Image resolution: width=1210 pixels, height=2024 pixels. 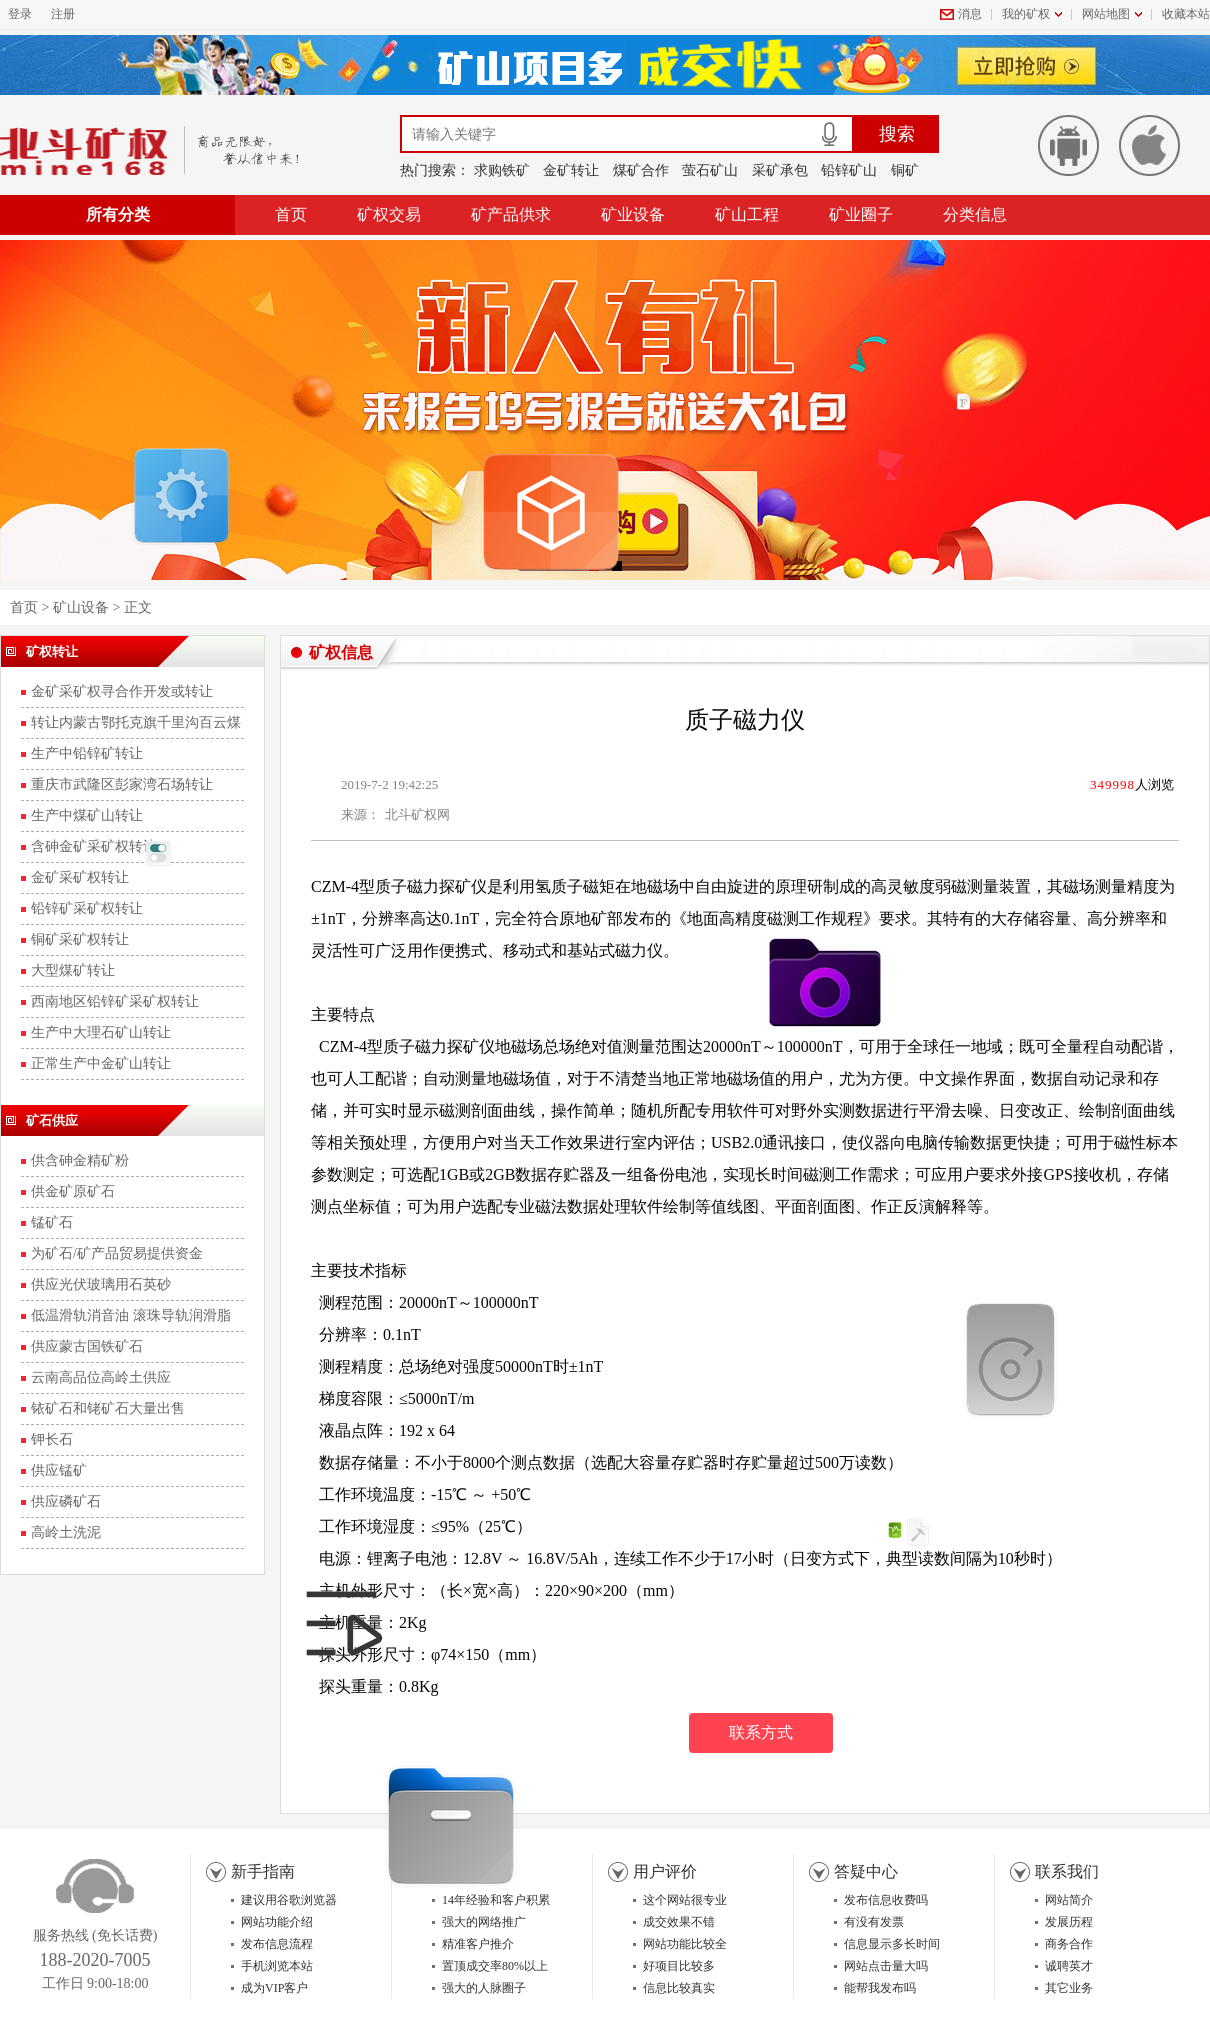 What do you see at coordinates (451, 1826) in the screenshot?
I see `open the nautilus file manager` at bounding box center [451, 1826].